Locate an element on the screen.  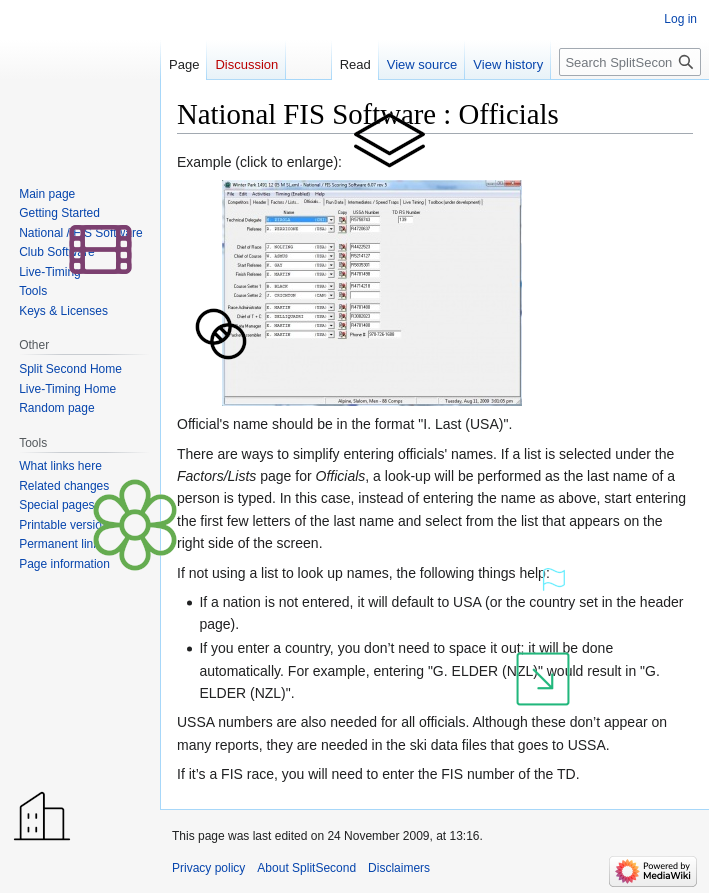
flag or report content is located at coordinates (553, 579).